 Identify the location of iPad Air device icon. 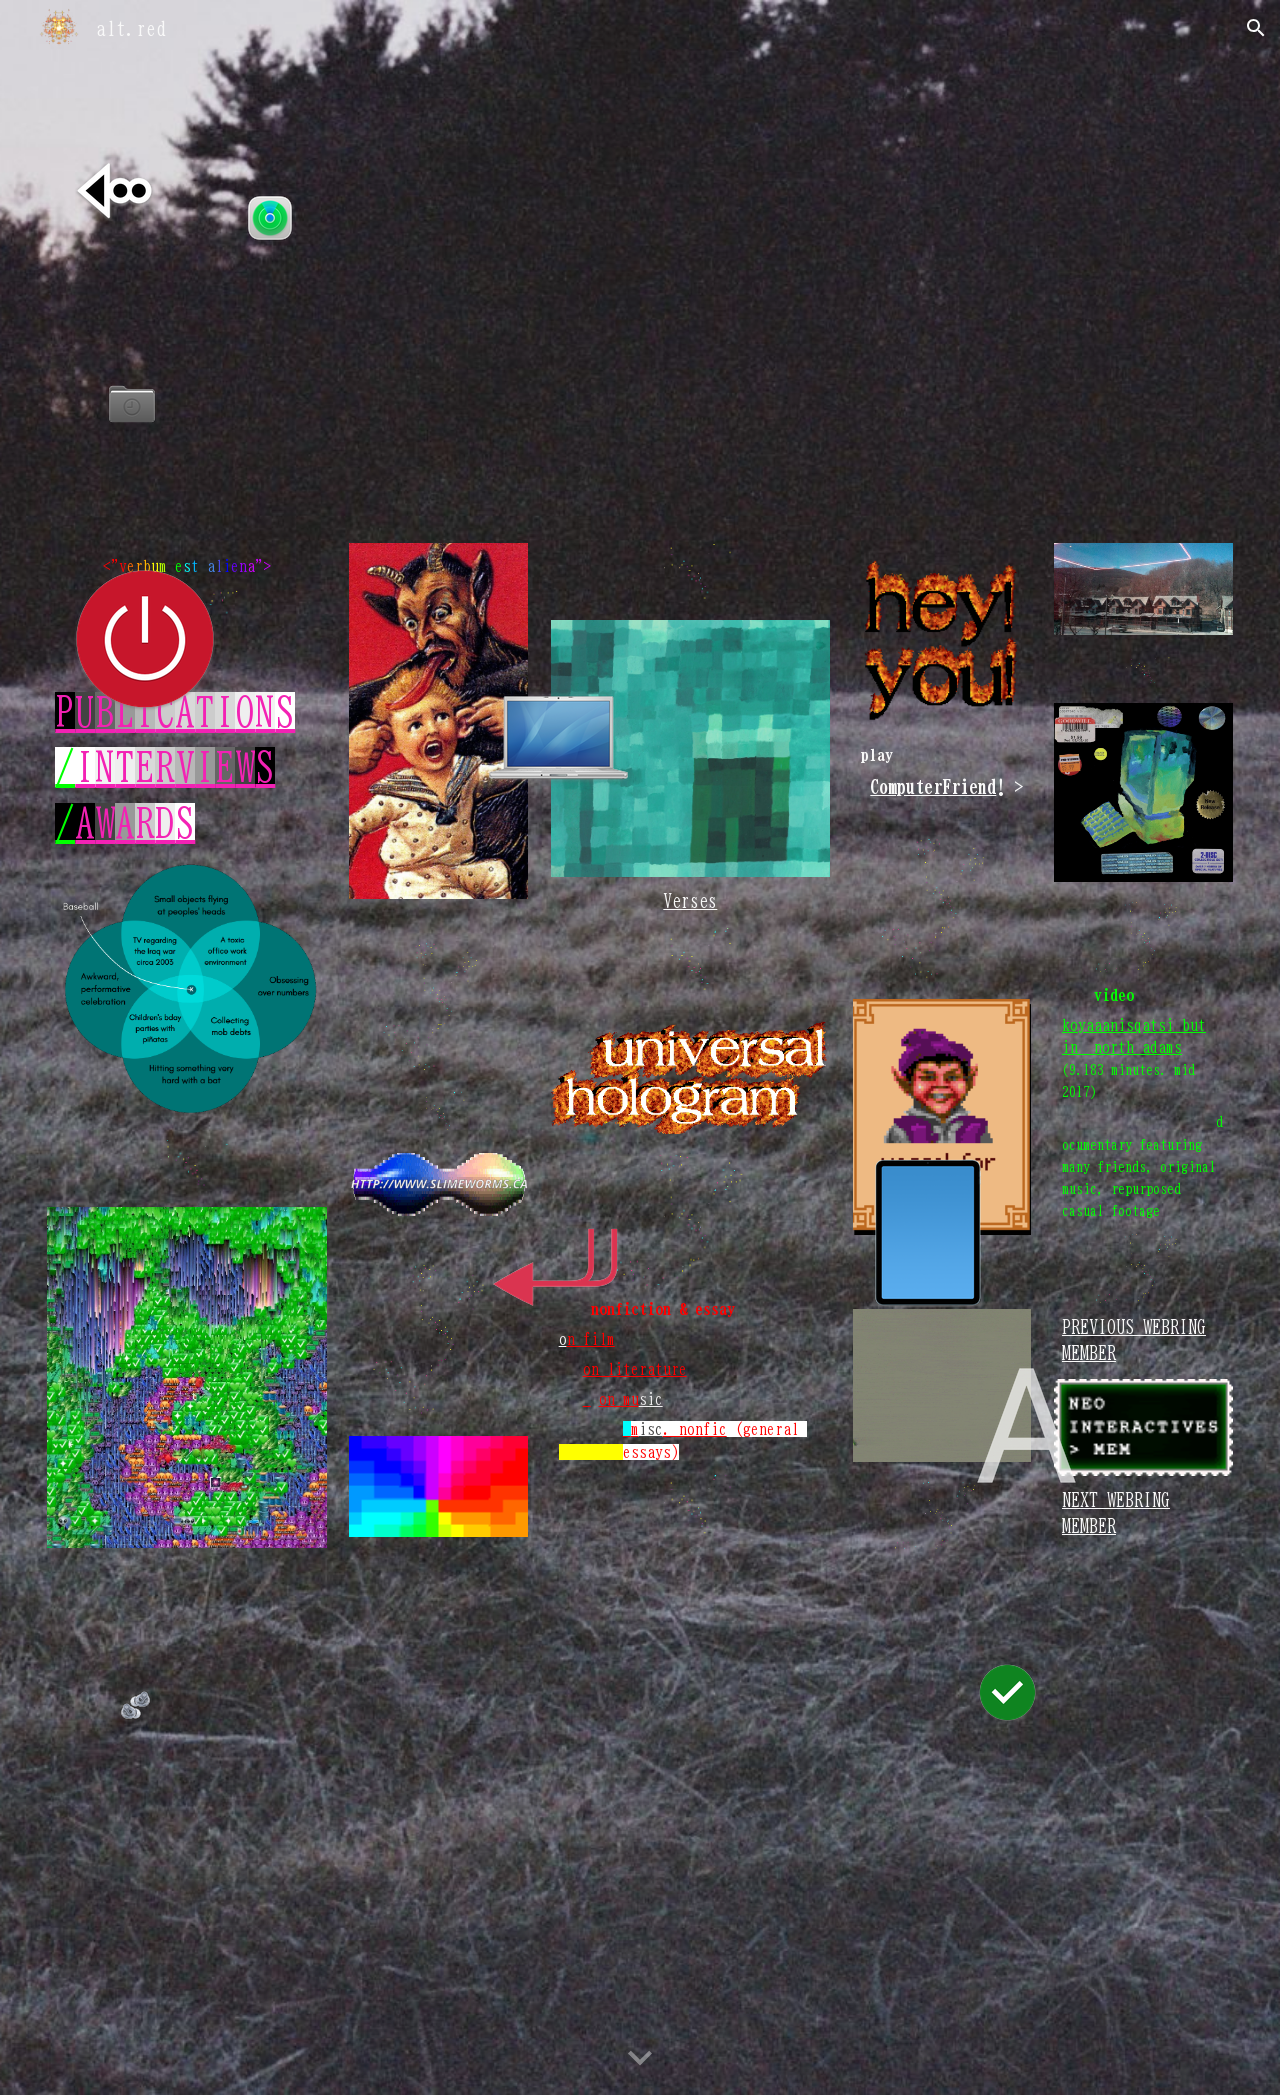
(928, 1234).